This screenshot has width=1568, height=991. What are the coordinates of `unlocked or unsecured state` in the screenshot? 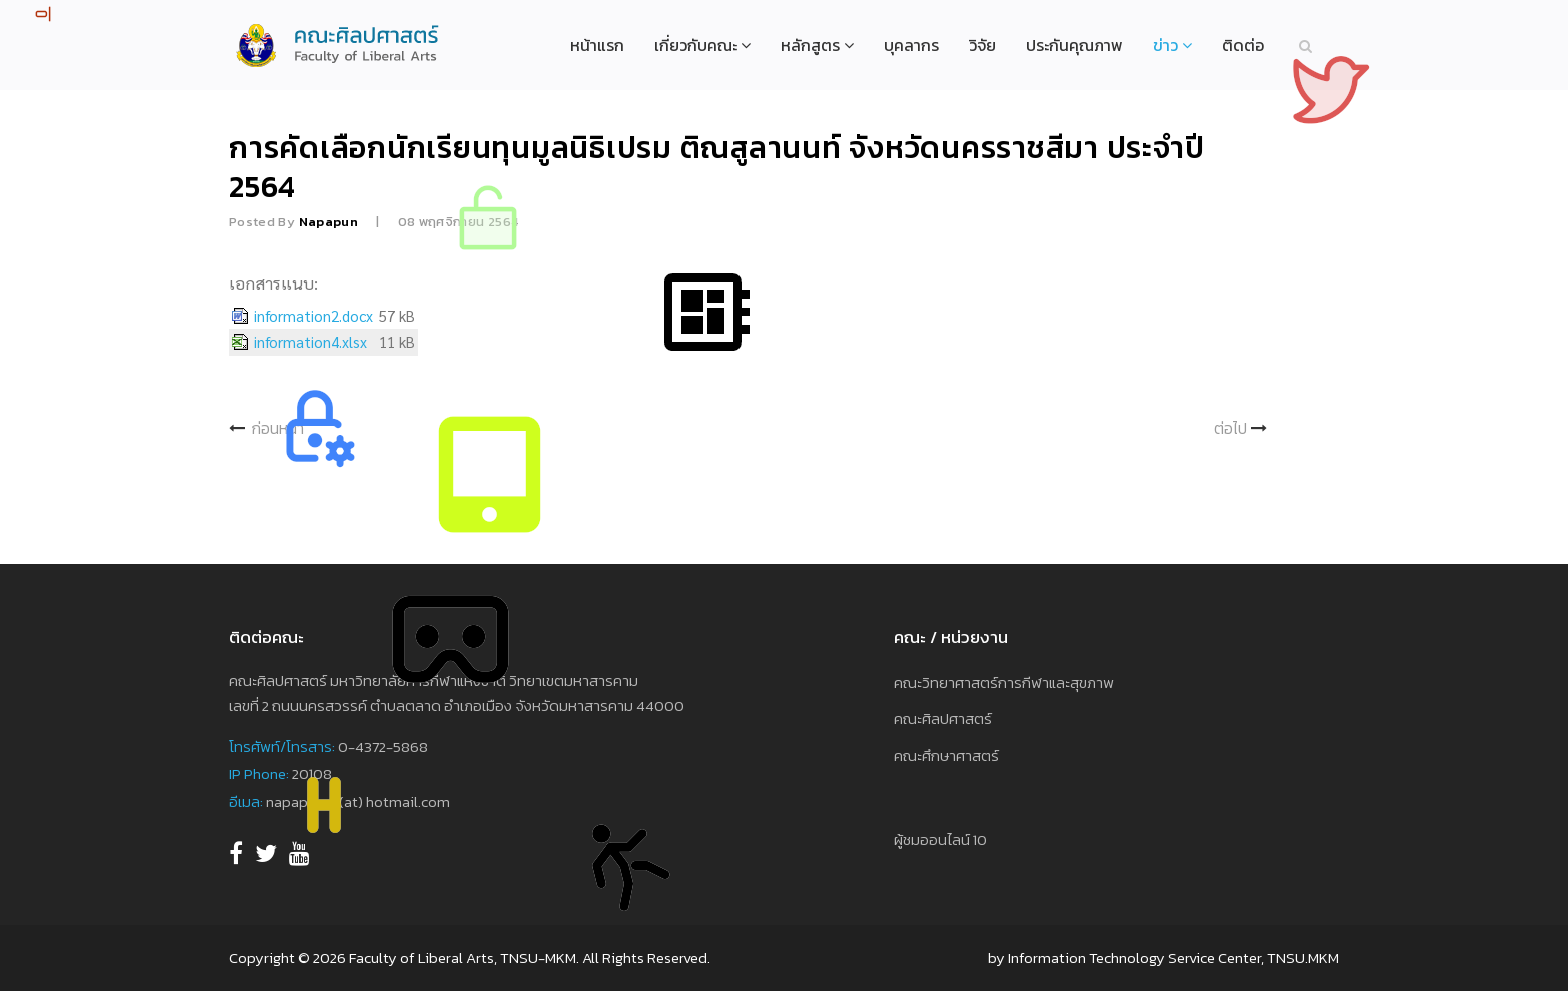 It's located at (488, 221).